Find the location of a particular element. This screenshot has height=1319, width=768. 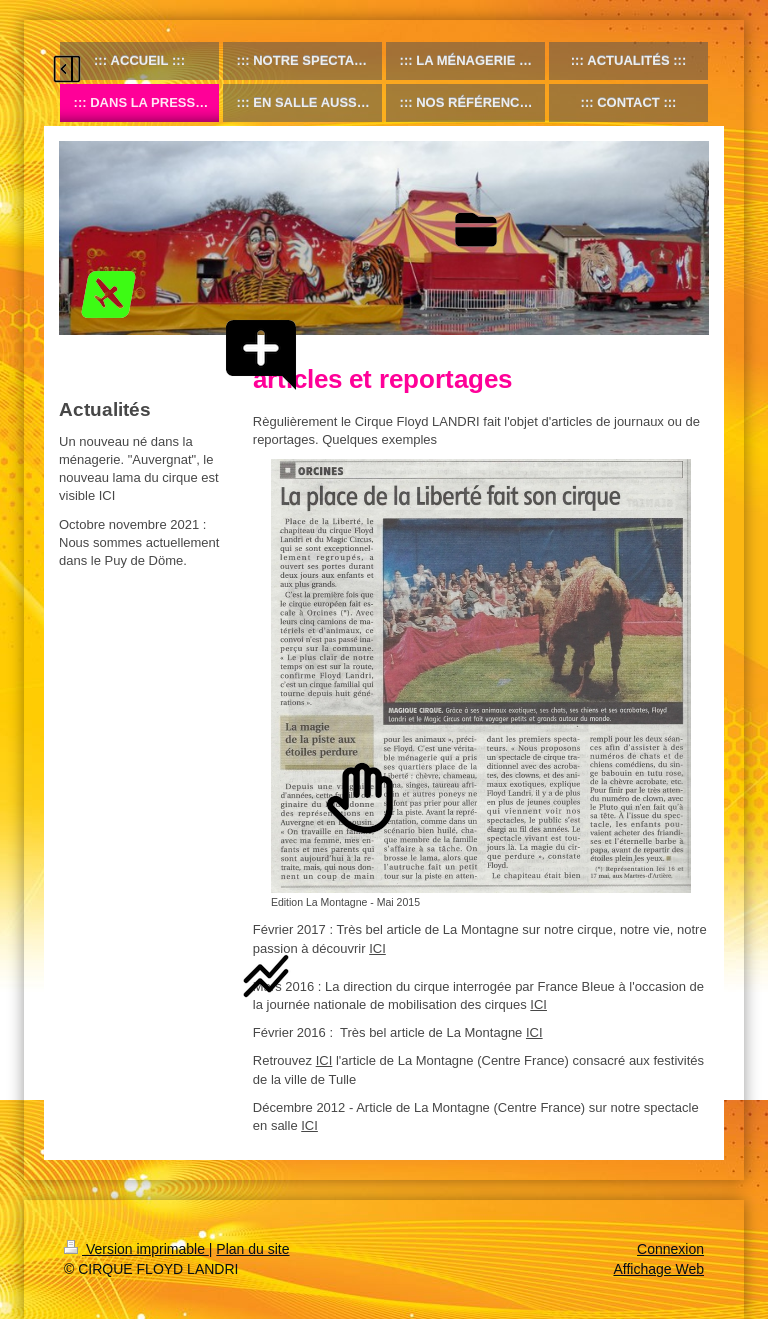

avianex brand logo is located at coordinates (108, 294).